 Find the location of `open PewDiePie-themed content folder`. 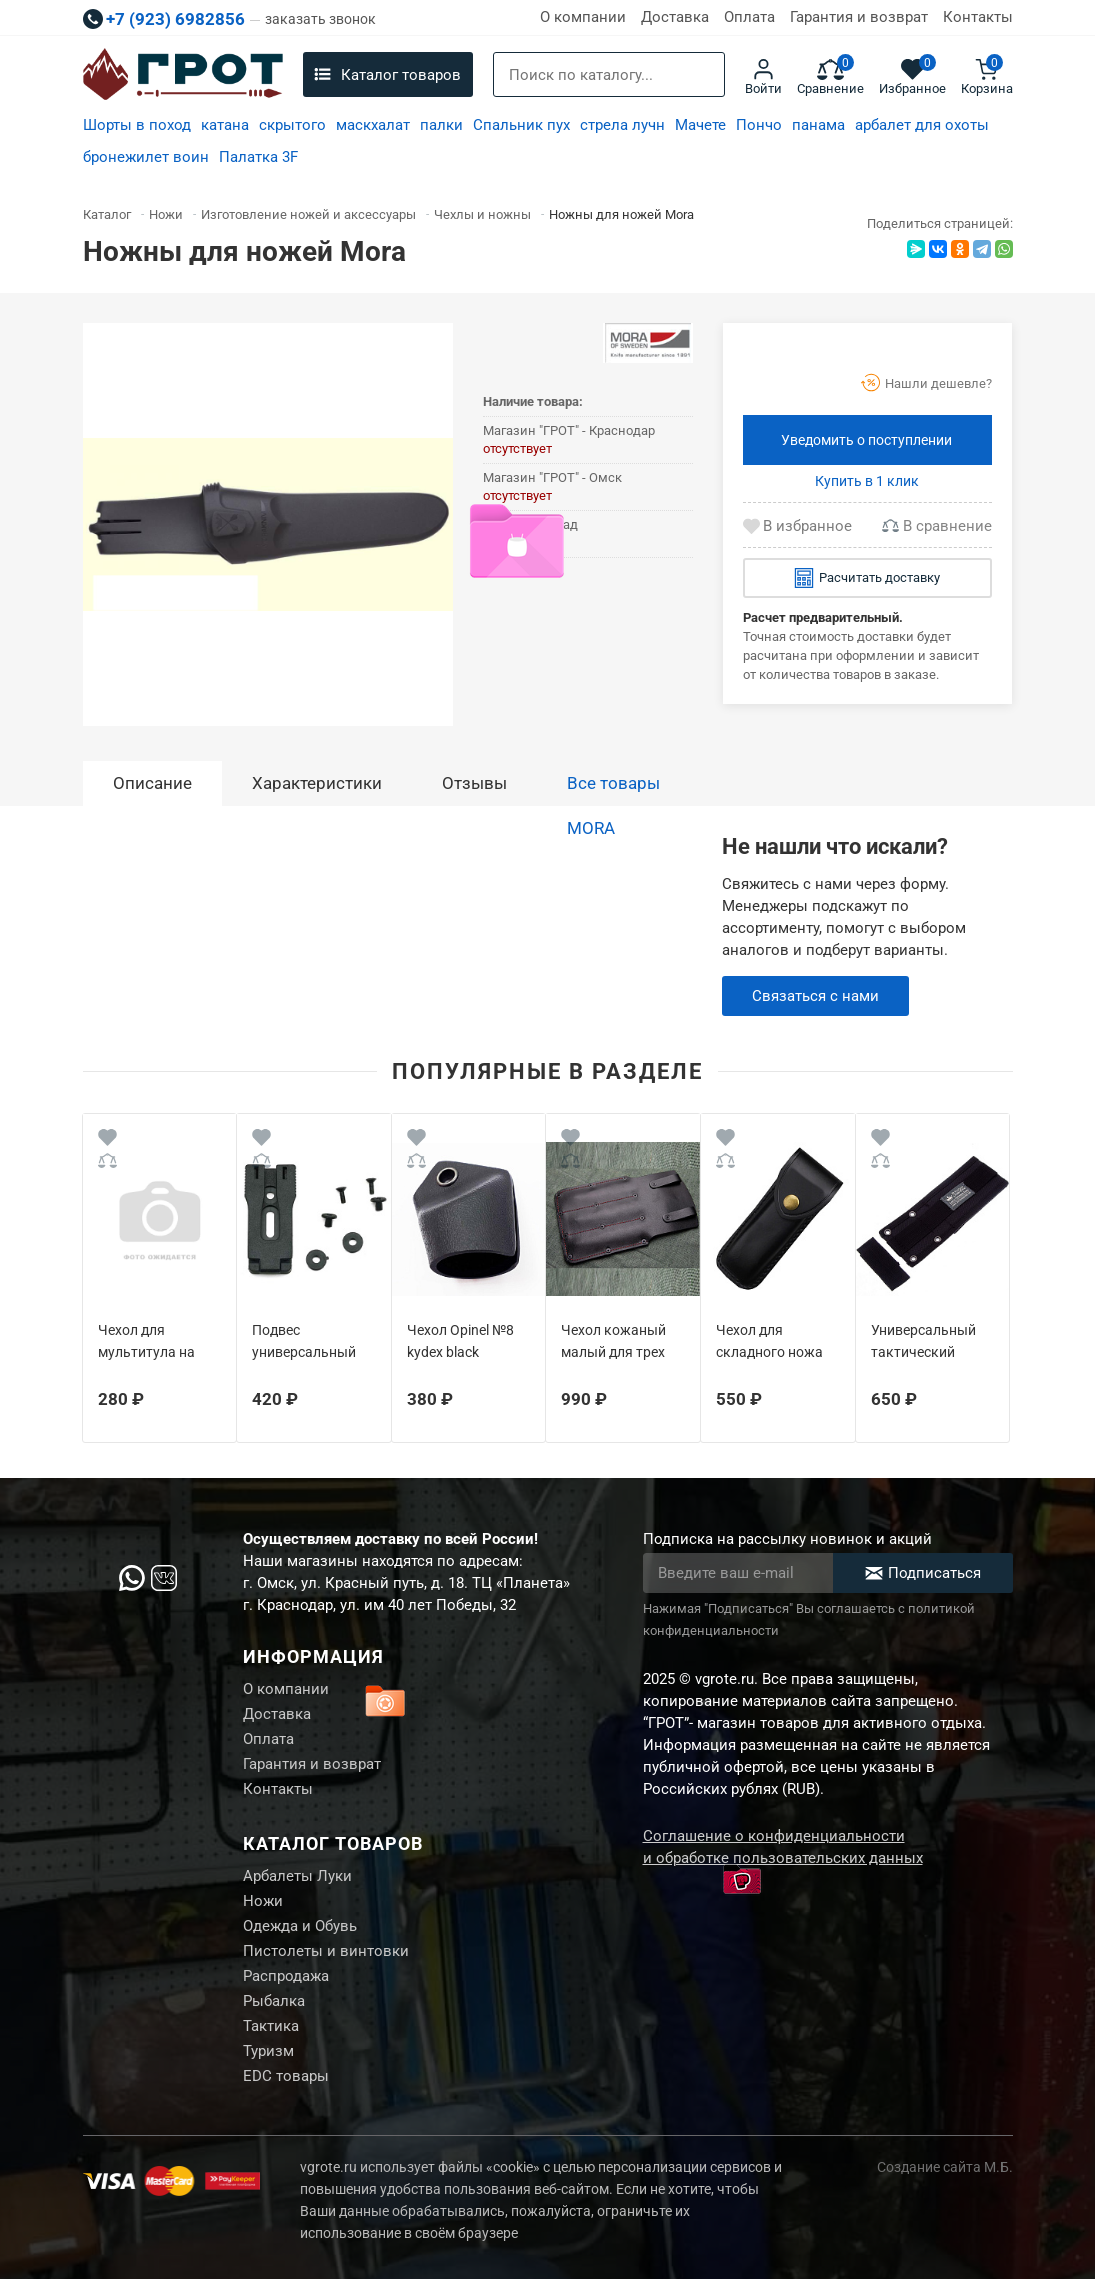

open PewDiePie-themed content folder is located at coordinates (742, 1880).